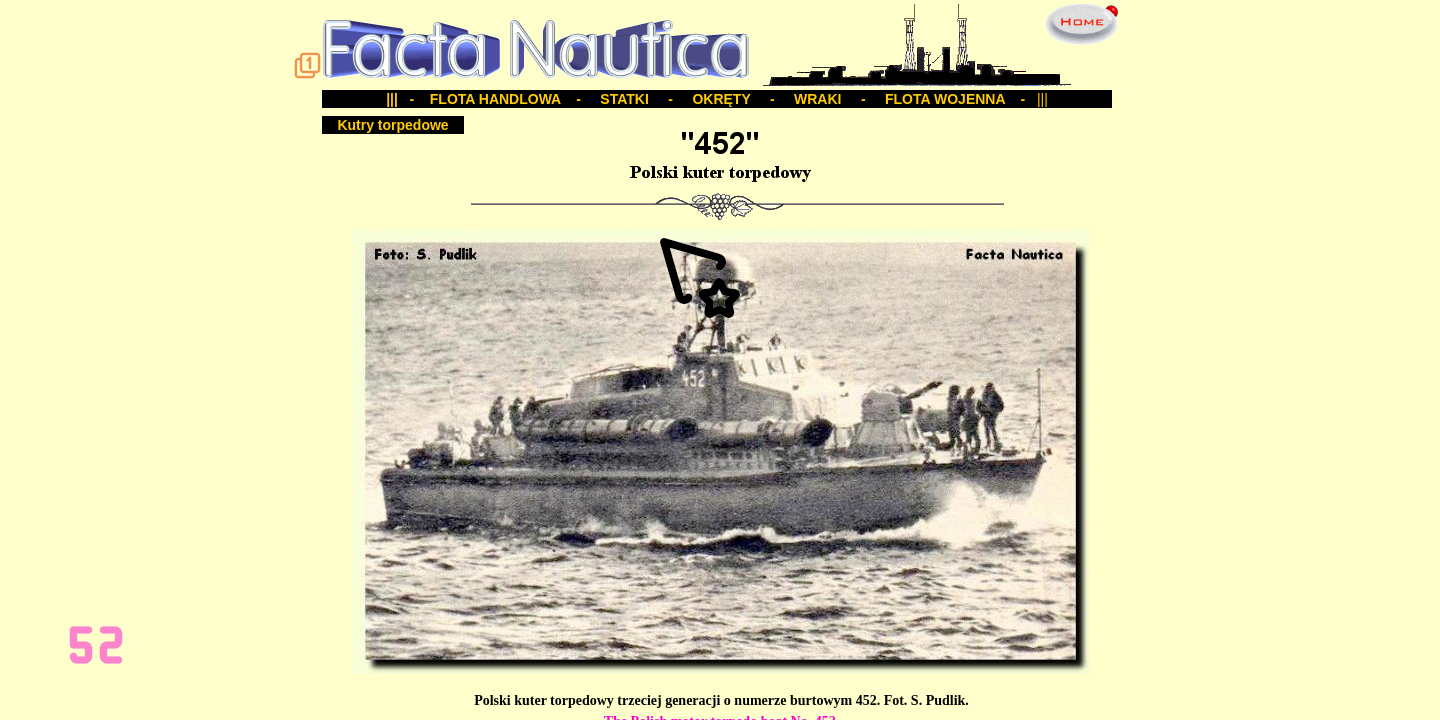 Image resolution: width=1440 pixels, height=720 pixels. What do you see at coordinates (307, 65) in the screenshot?
I see `view first item in a collection` at bounding box center [307, 65].